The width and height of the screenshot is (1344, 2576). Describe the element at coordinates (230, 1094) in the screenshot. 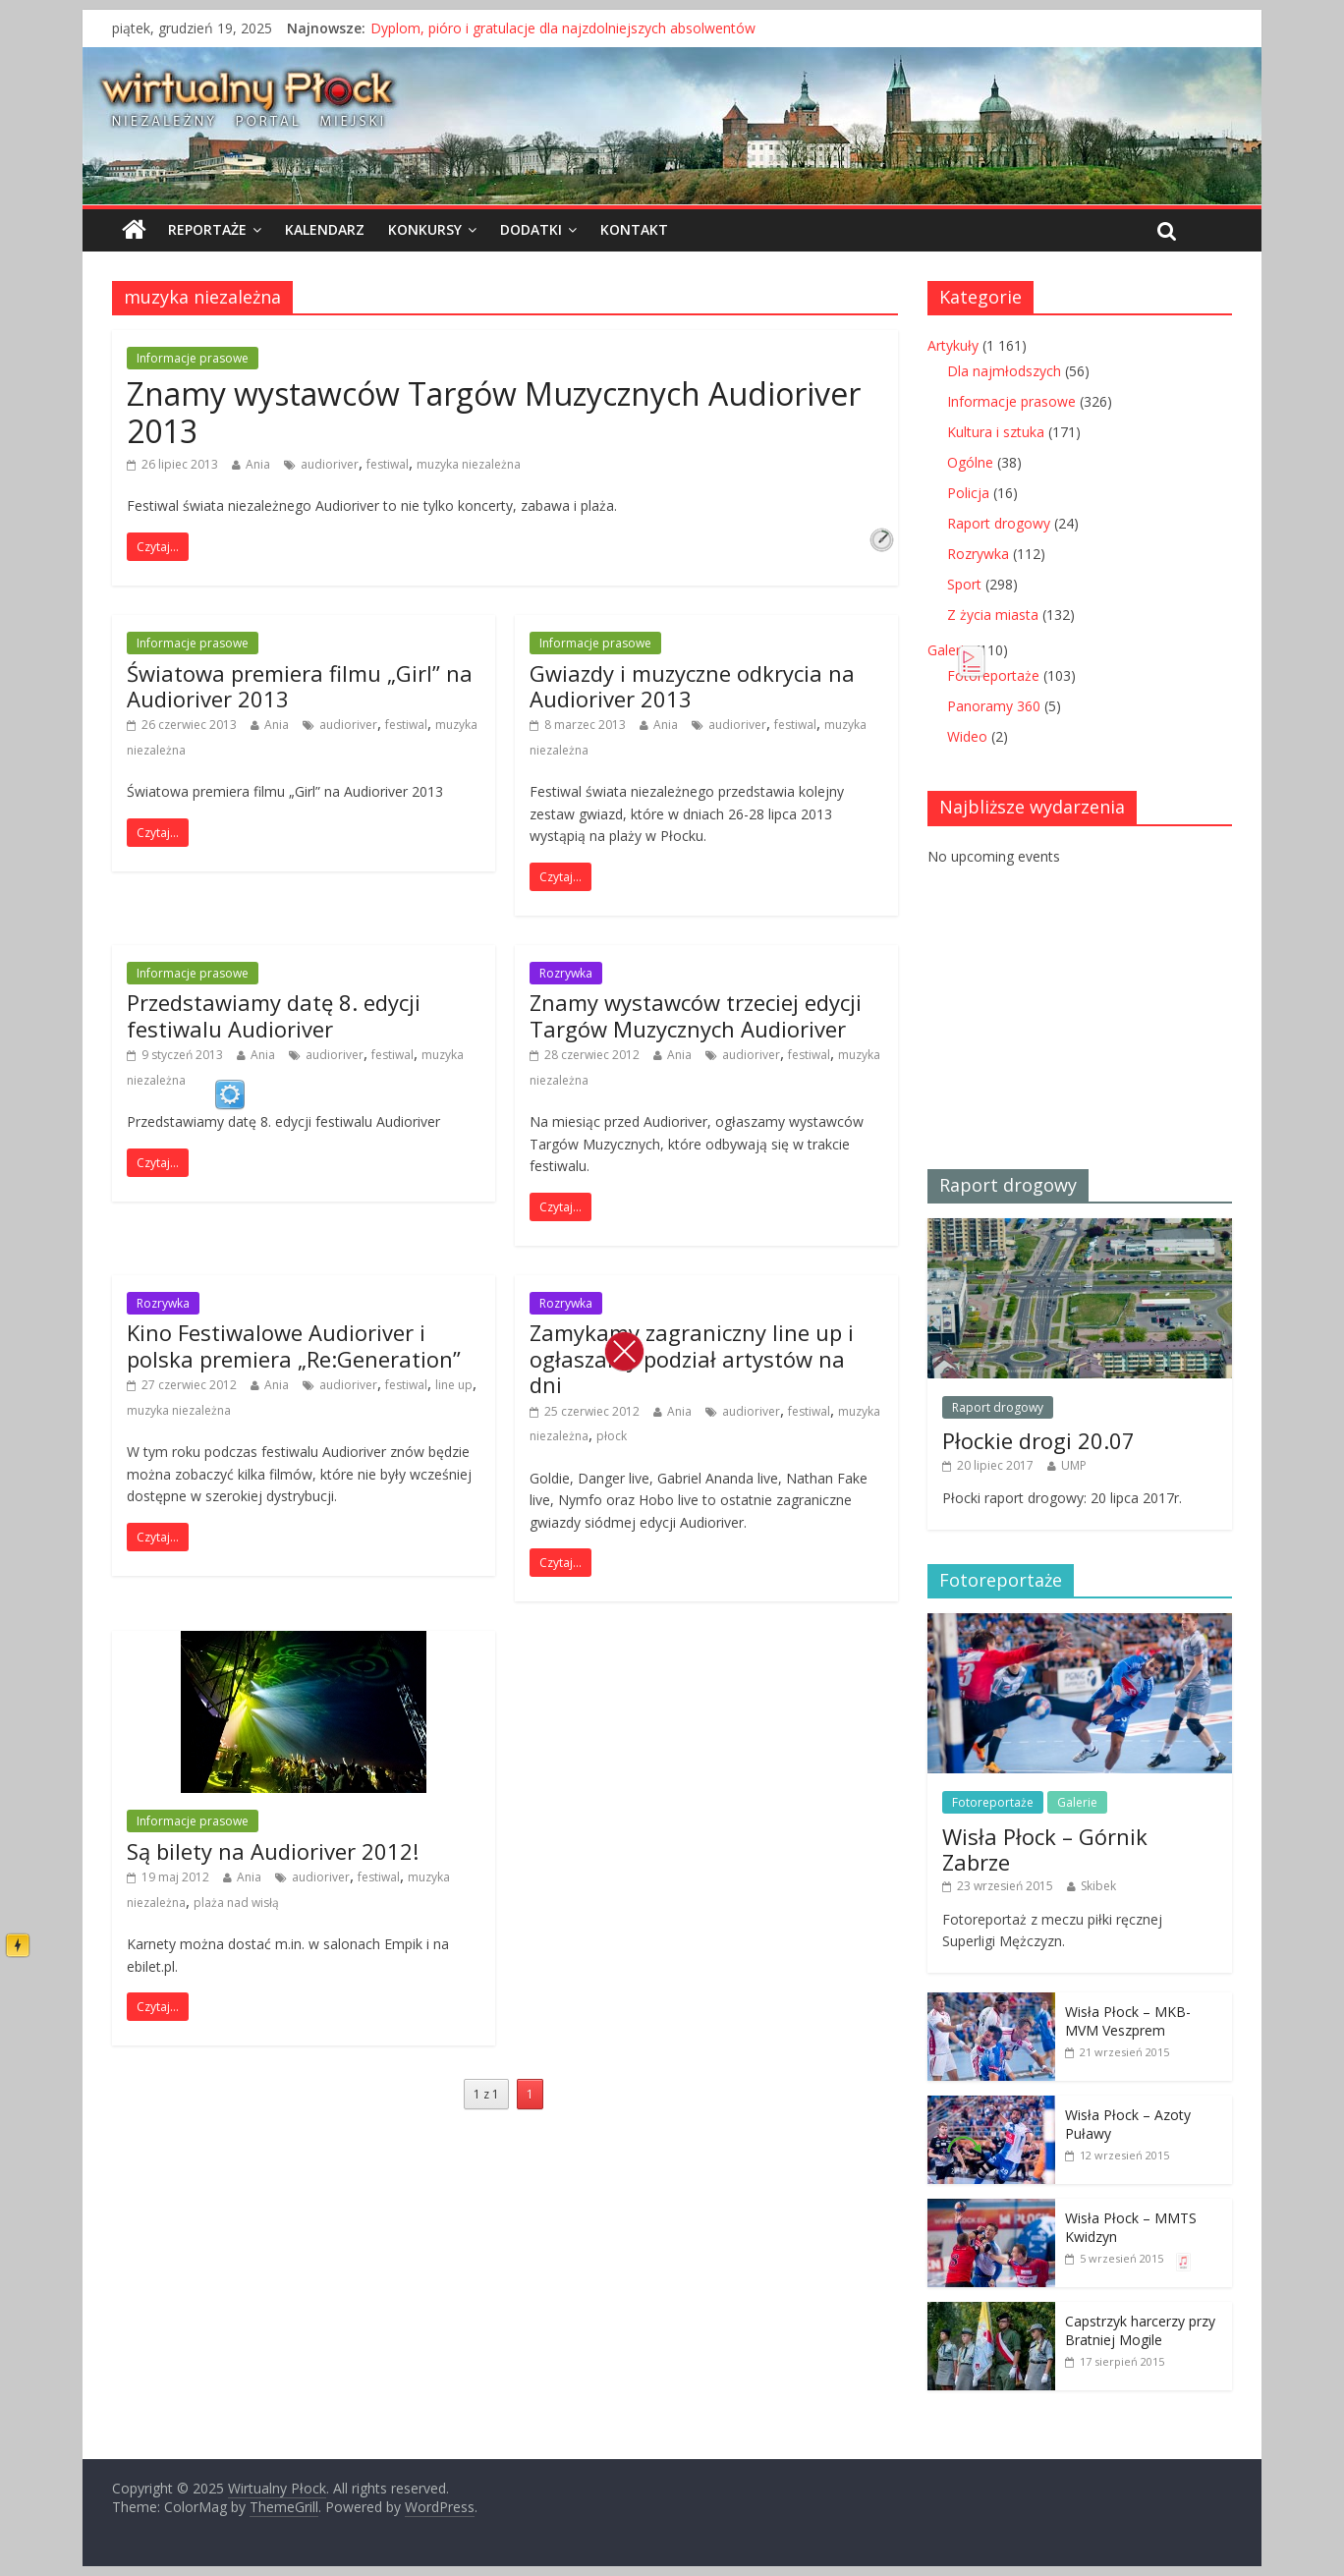

I see `windows executable file (.exe)` at that location.